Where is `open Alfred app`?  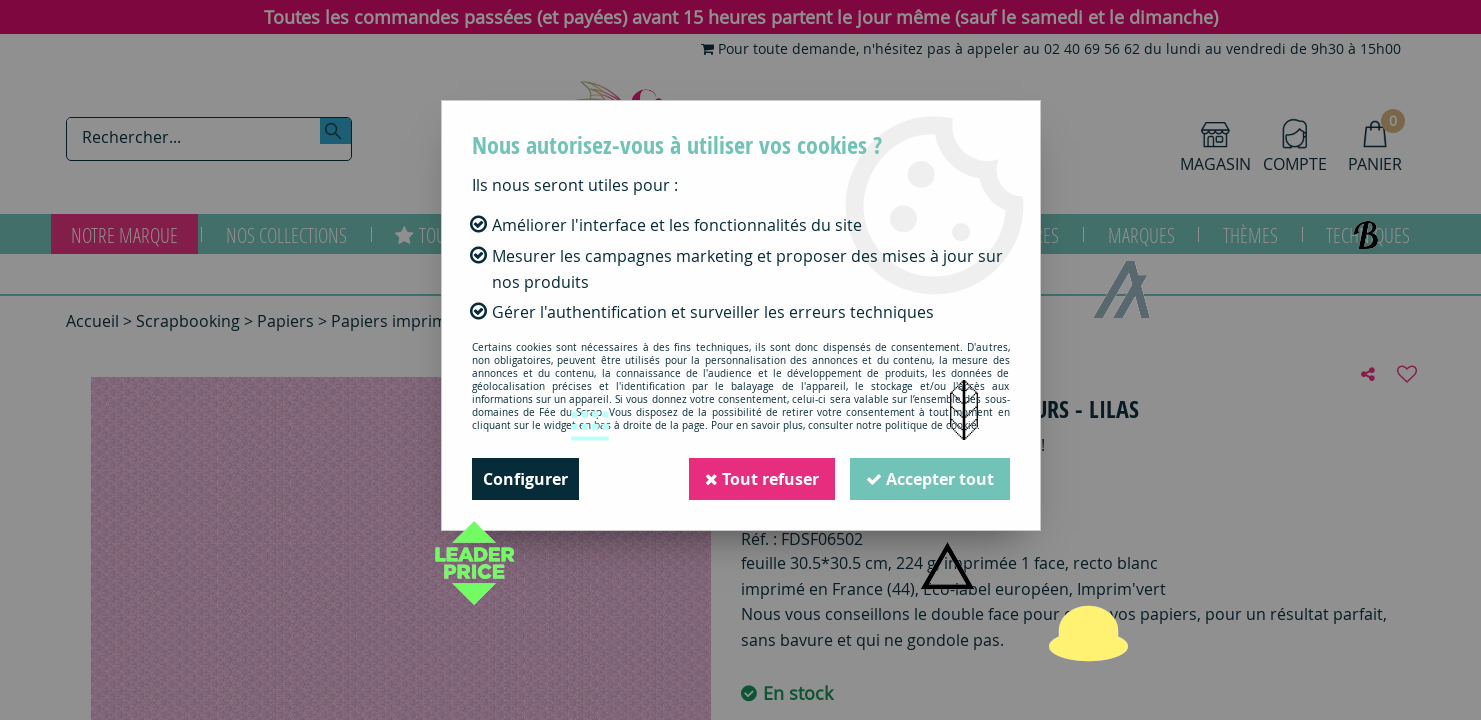 open Alfred app is located at coordinates (1088, 633).